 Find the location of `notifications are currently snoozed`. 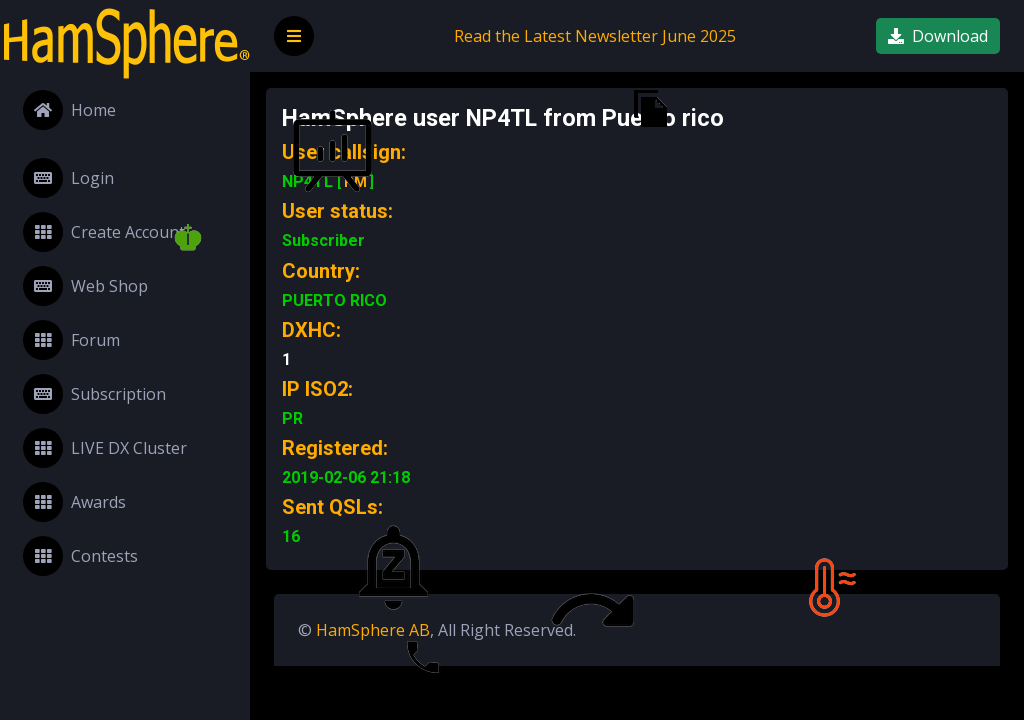

notifications are currently snoozed is located at coordinates (393, 566).